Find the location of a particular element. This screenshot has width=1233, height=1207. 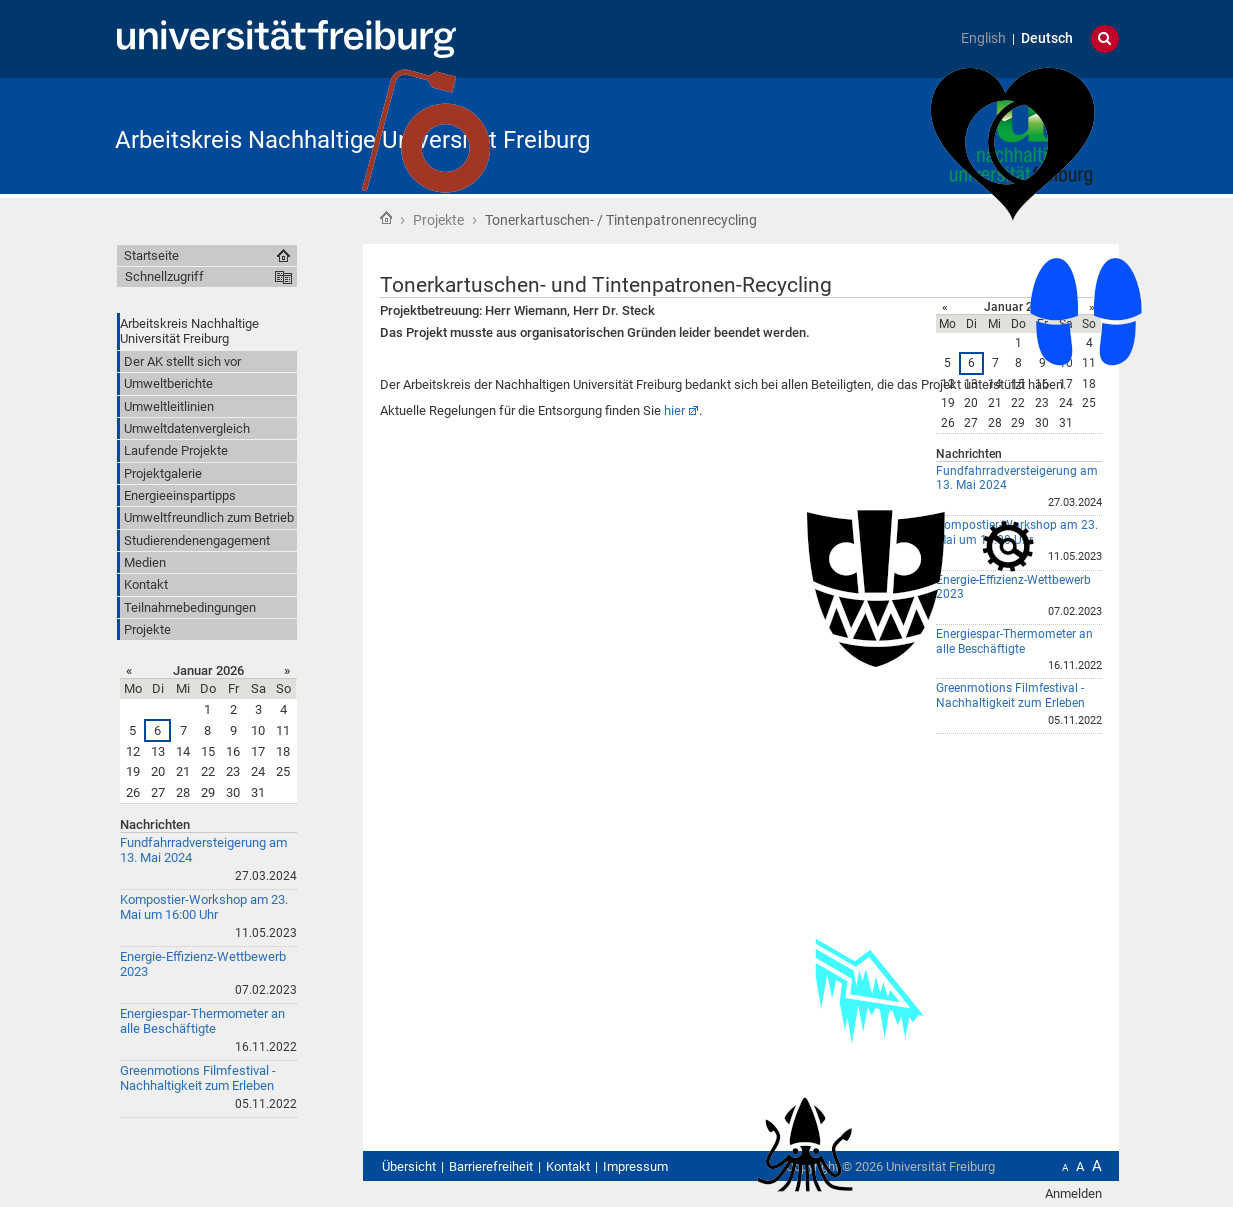

access vehicle repair or tire change tools is located at coordinates (426, 131).